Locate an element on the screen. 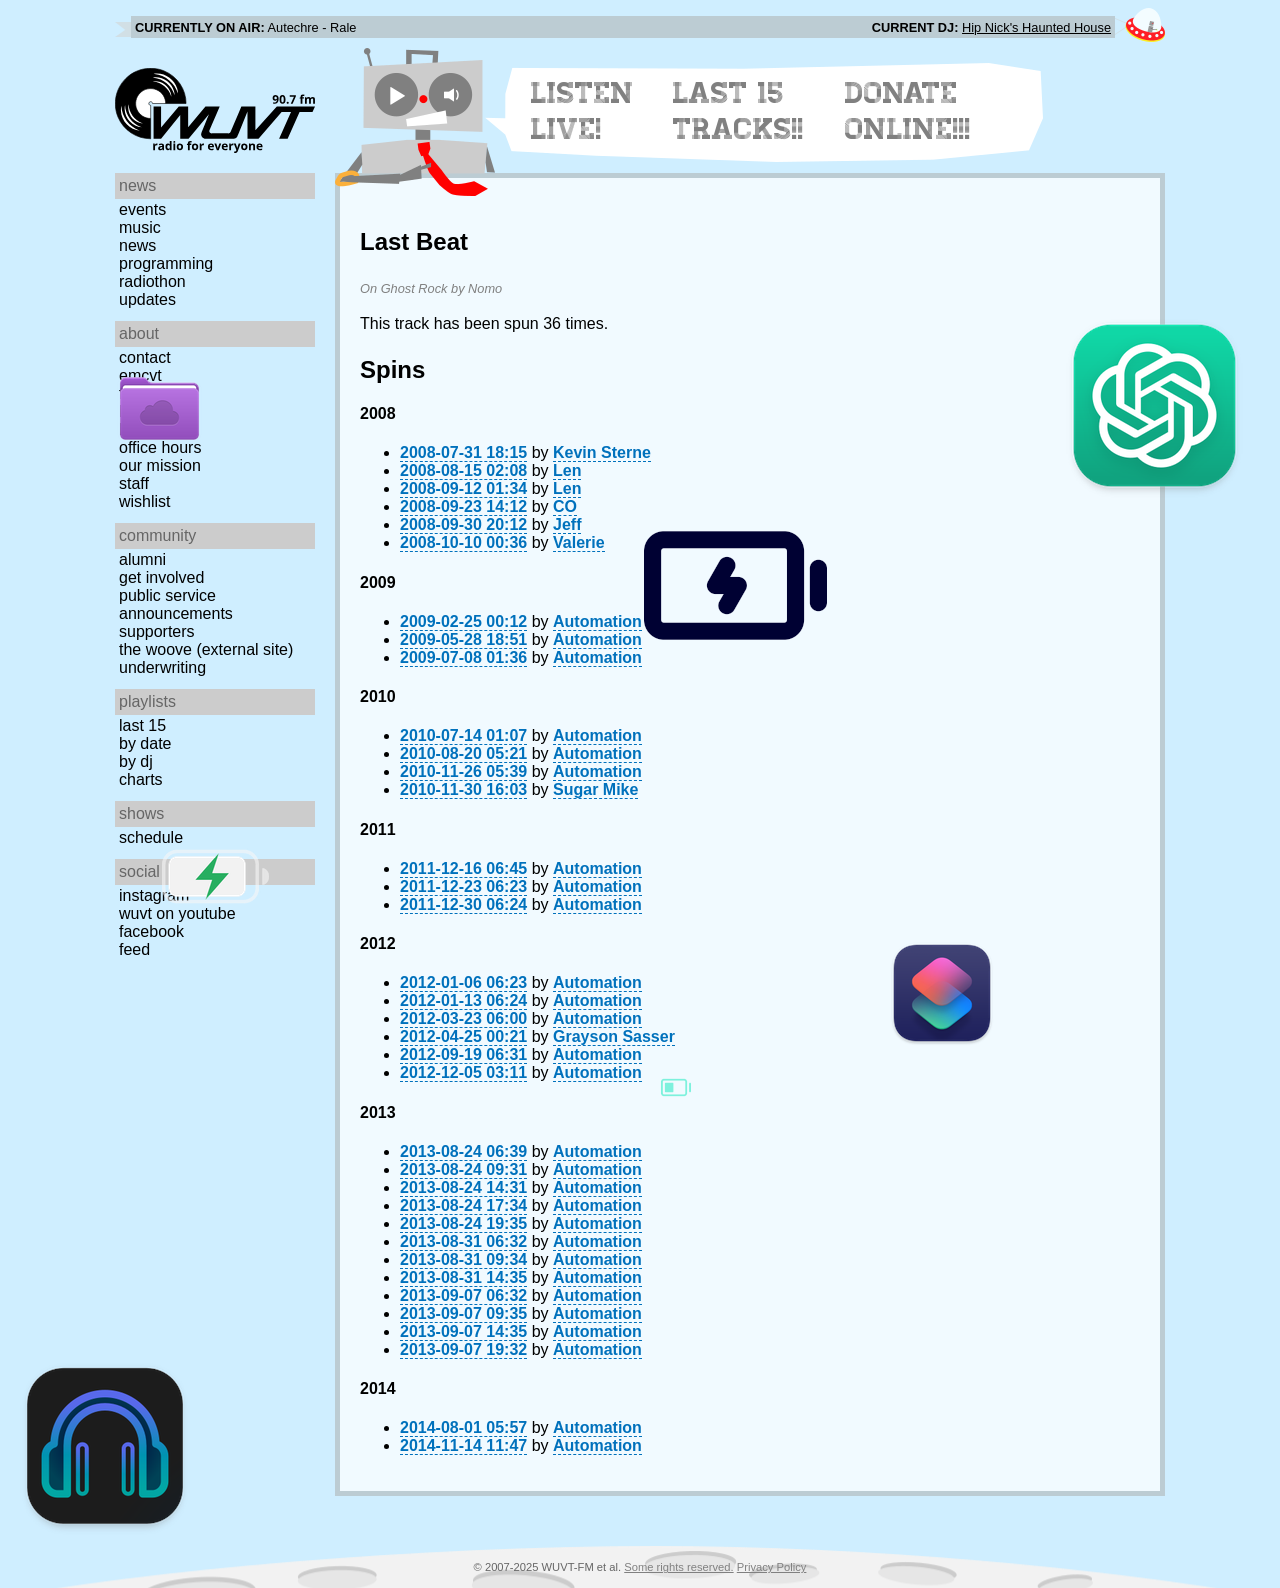 Image resolution: width=1280 pixels, height=1588 pixels. open spotube music streaming app is located at coordinates (105, 1446).